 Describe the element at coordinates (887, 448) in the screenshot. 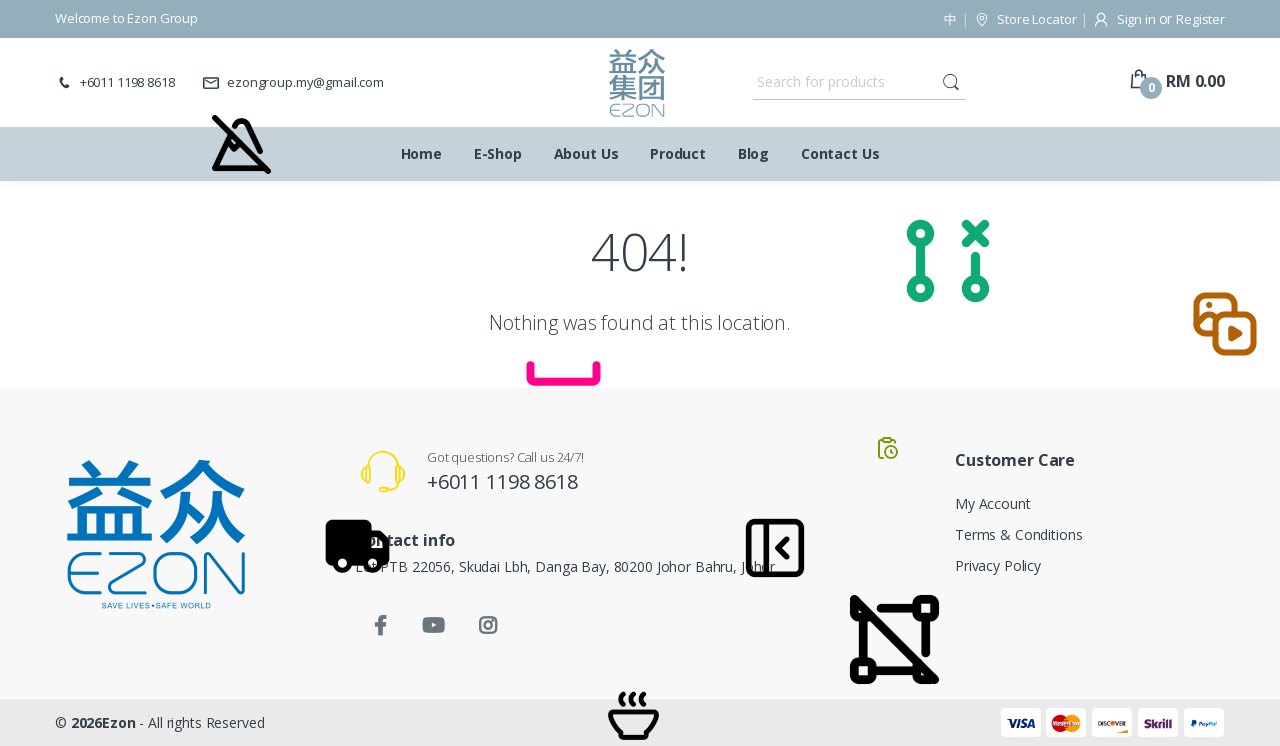

I see `view clipboard history` at that location.